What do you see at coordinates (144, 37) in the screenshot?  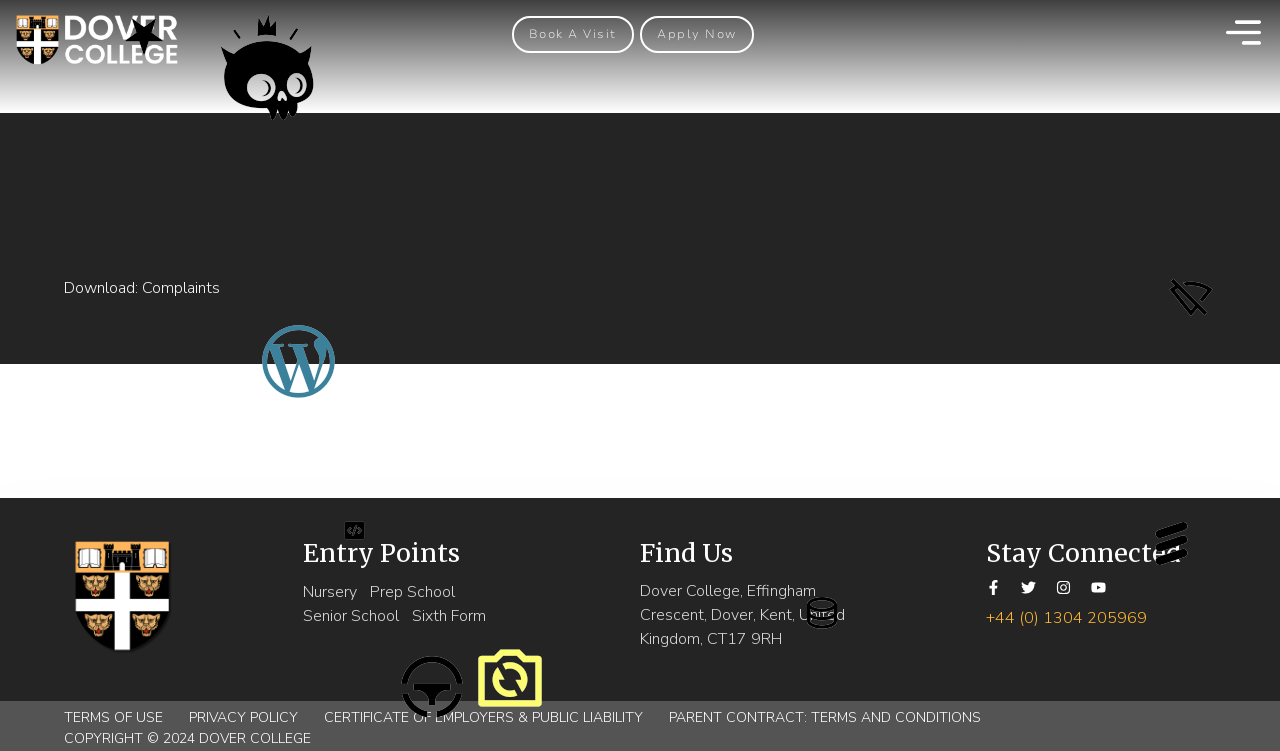 I see `open the Nebula streaming app` at bounding box center [144, 37].